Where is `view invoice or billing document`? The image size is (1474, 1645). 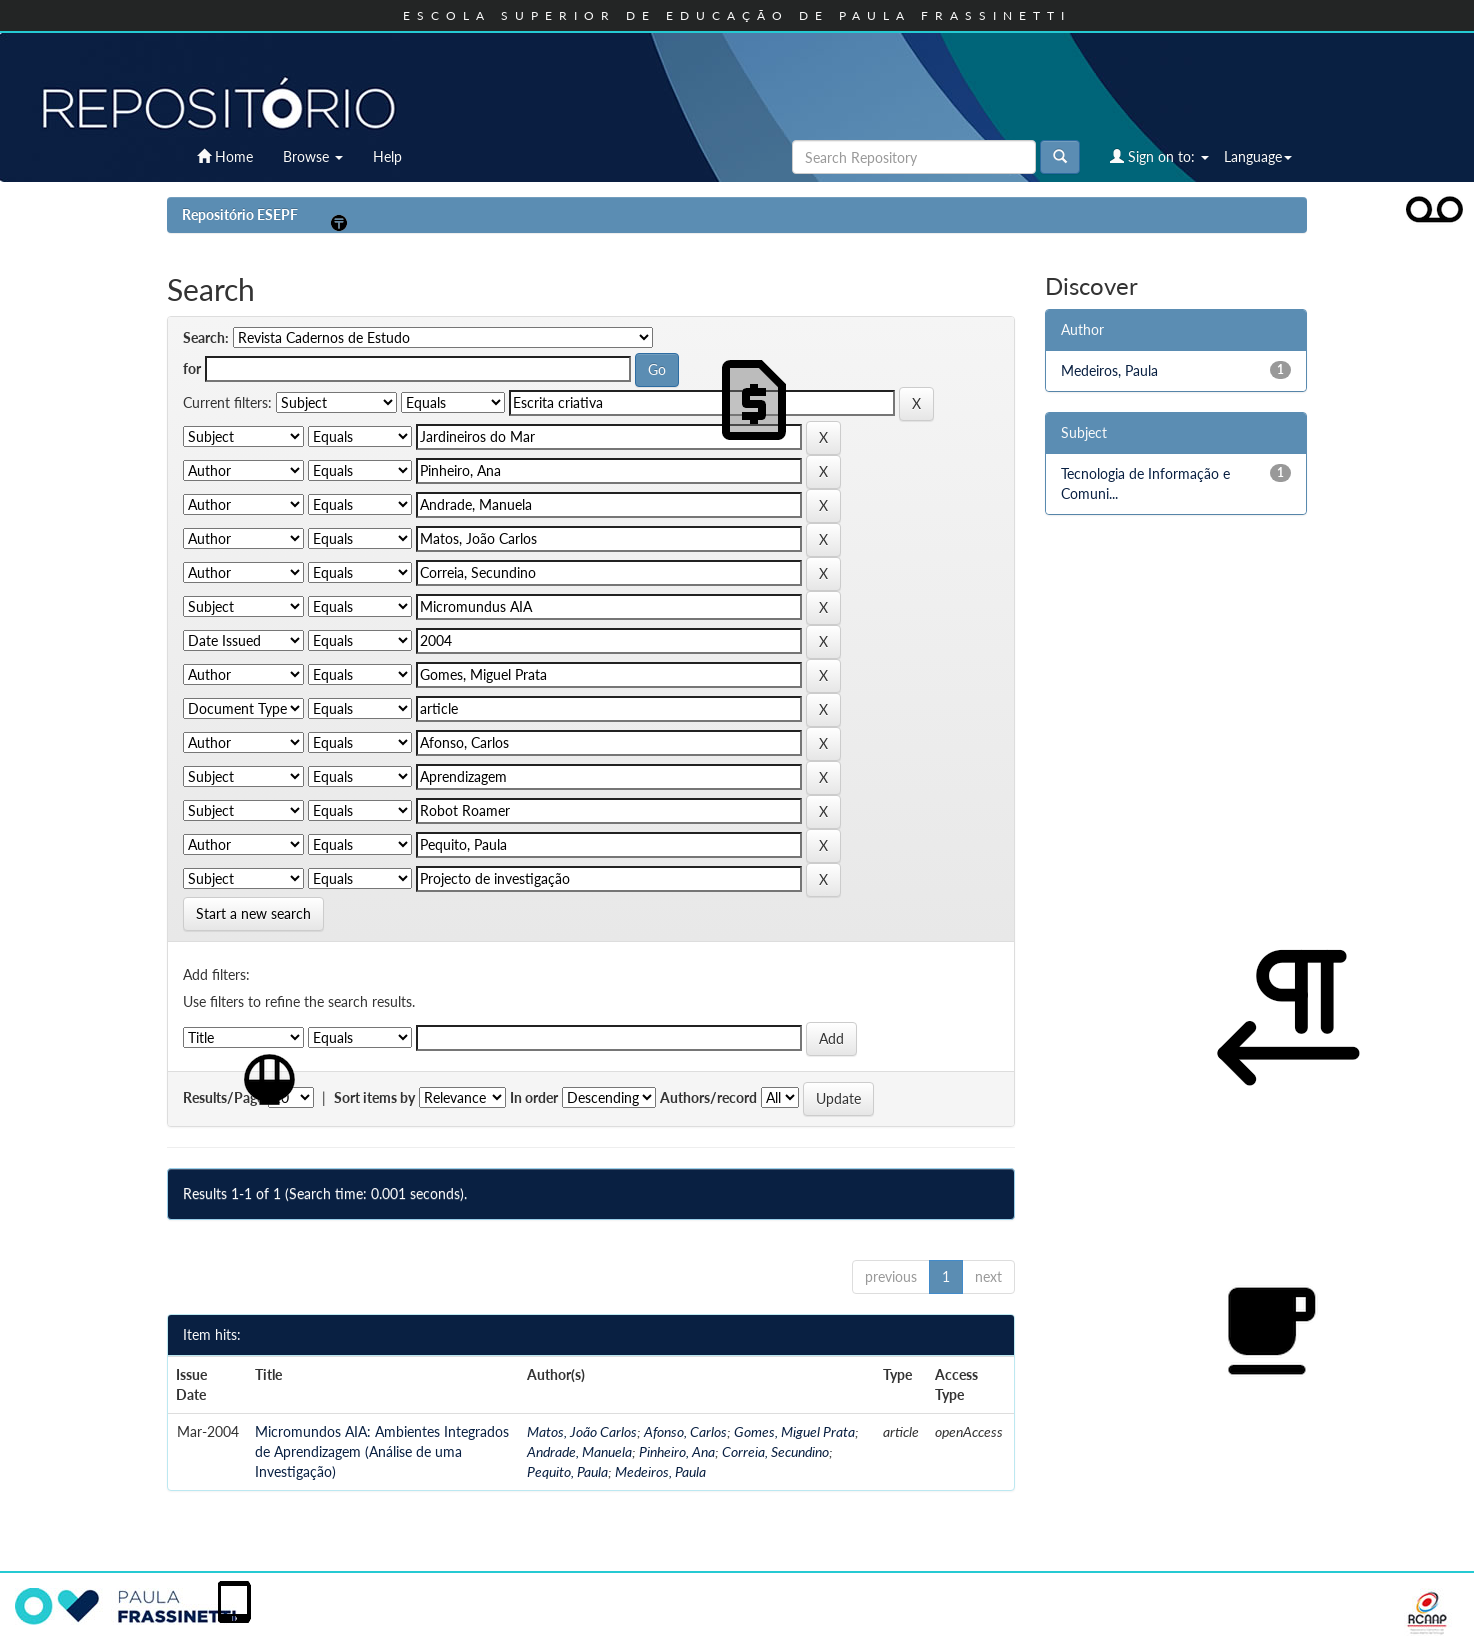
view invoice or billing document is located at coordinates (754, 400).